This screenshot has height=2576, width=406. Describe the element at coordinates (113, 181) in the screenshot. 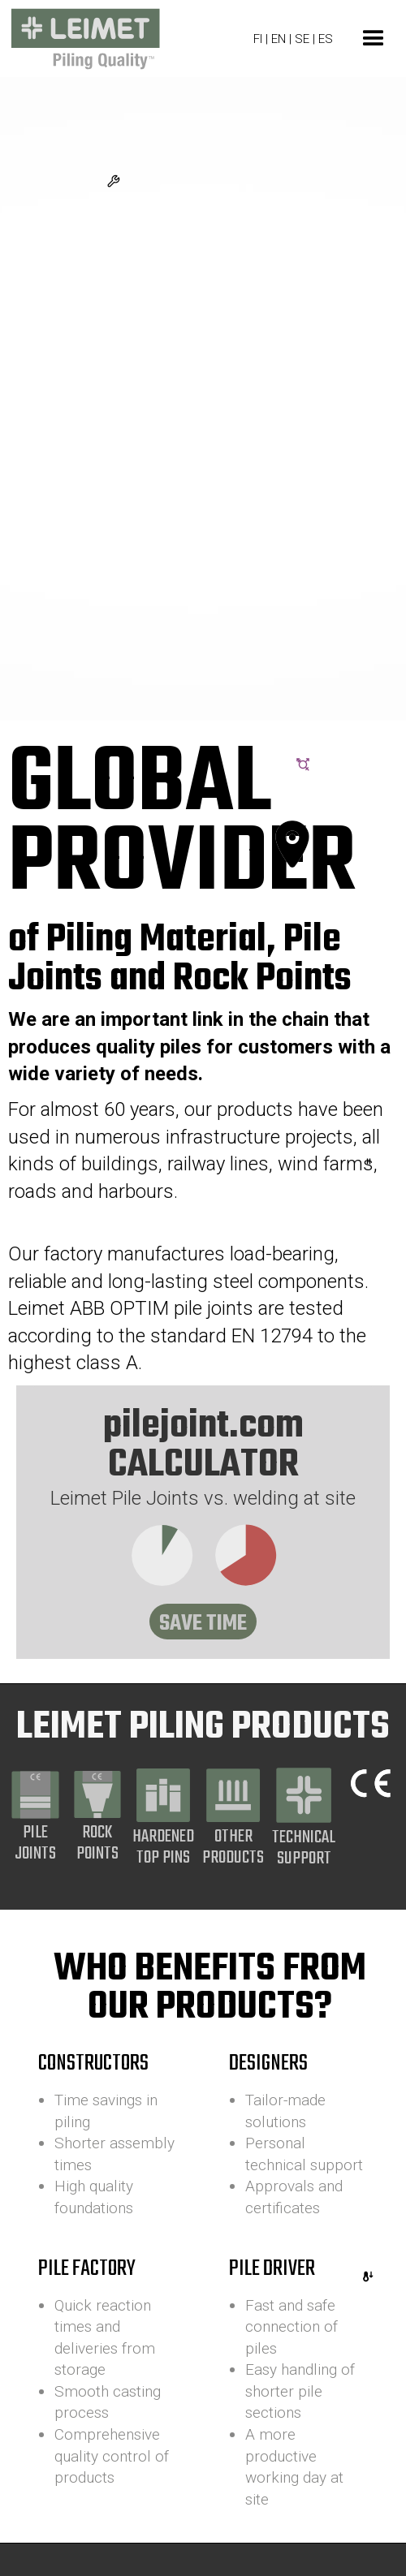

I see `access settings or configuration options` at that location.